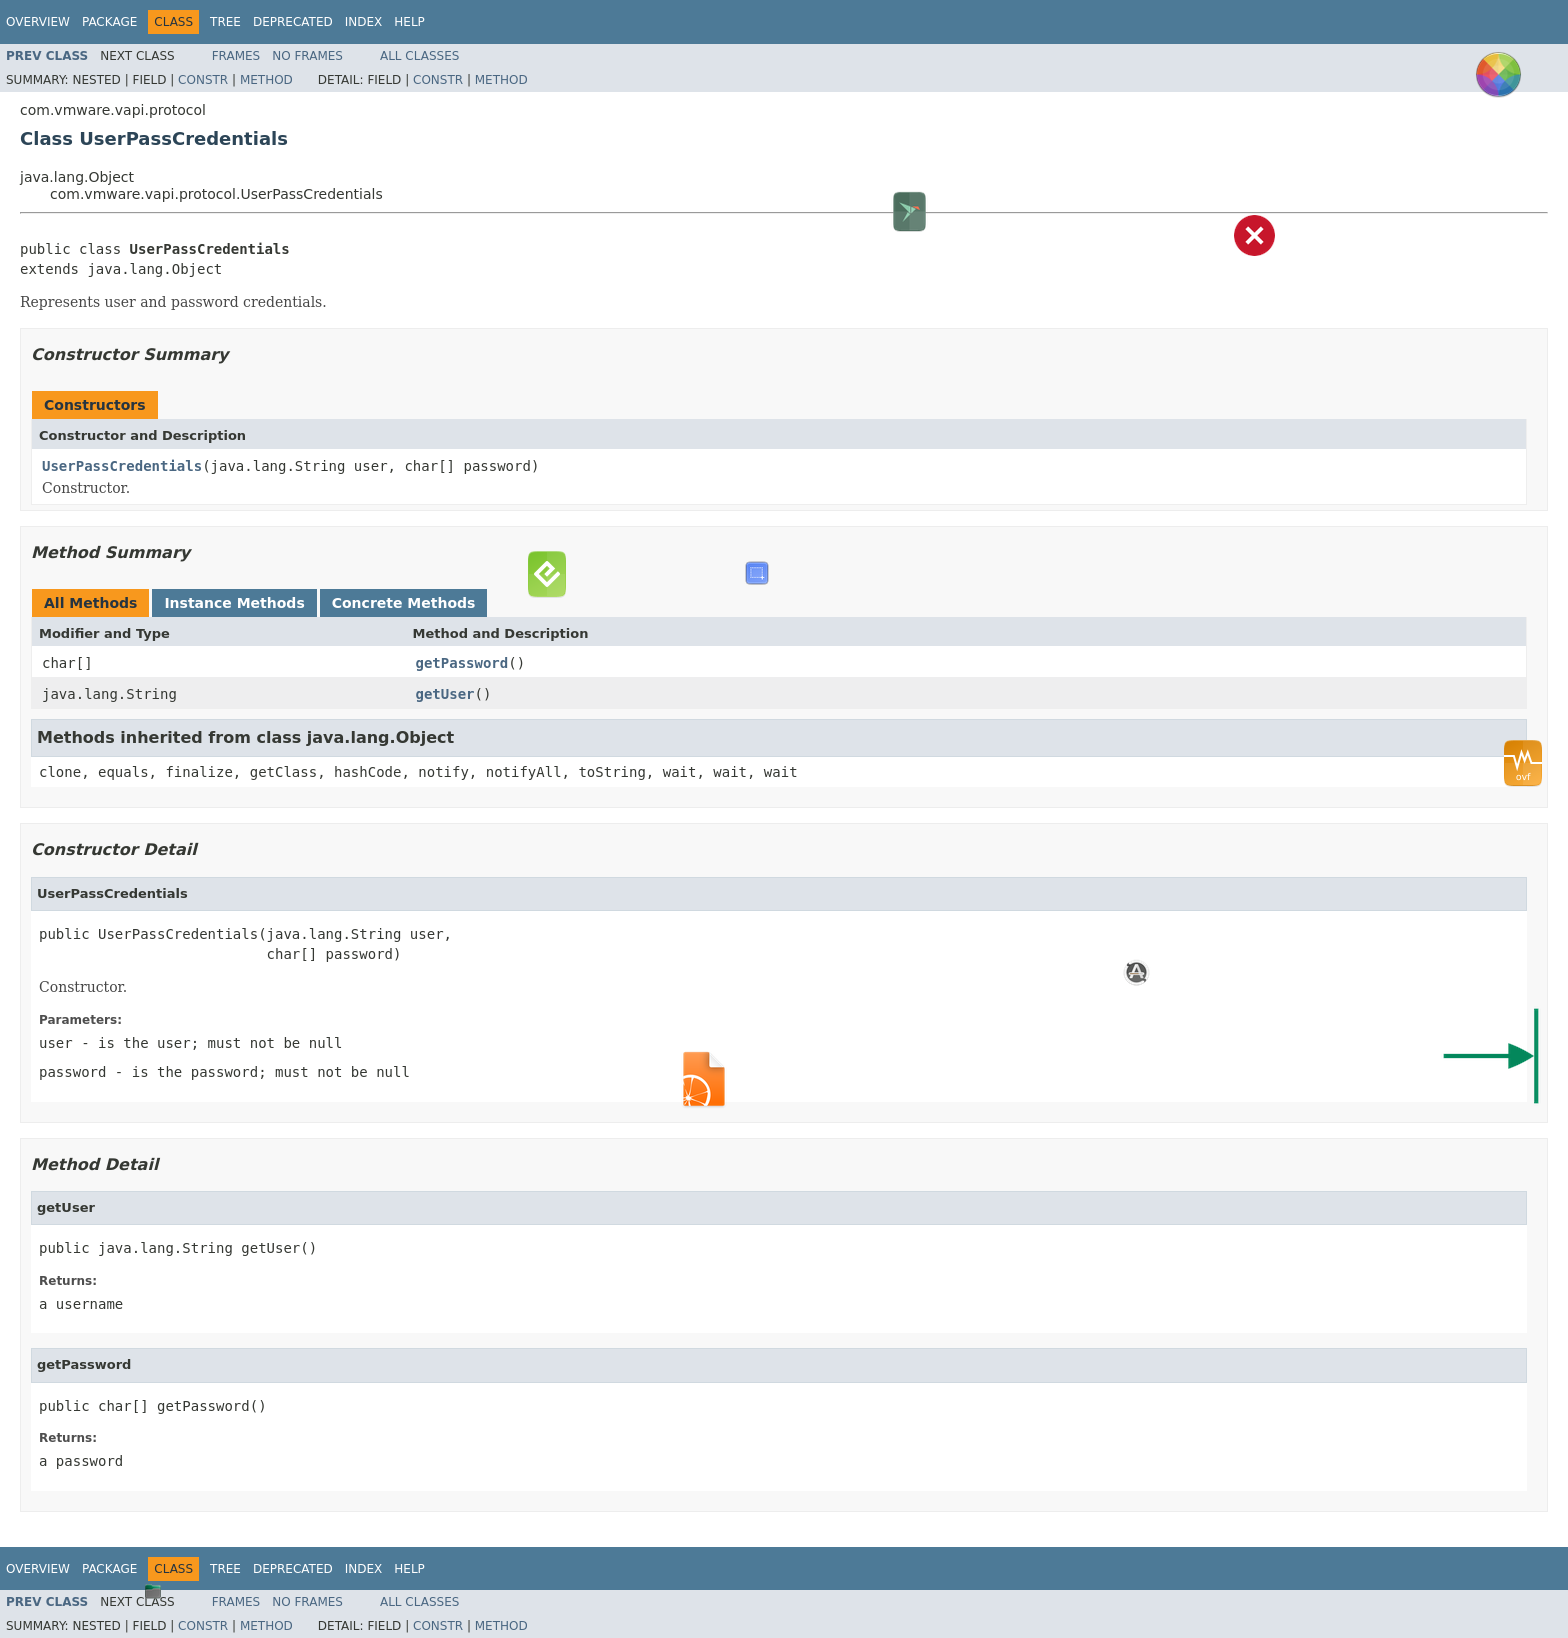  I want to click on snap application package file, so click(909, 211).